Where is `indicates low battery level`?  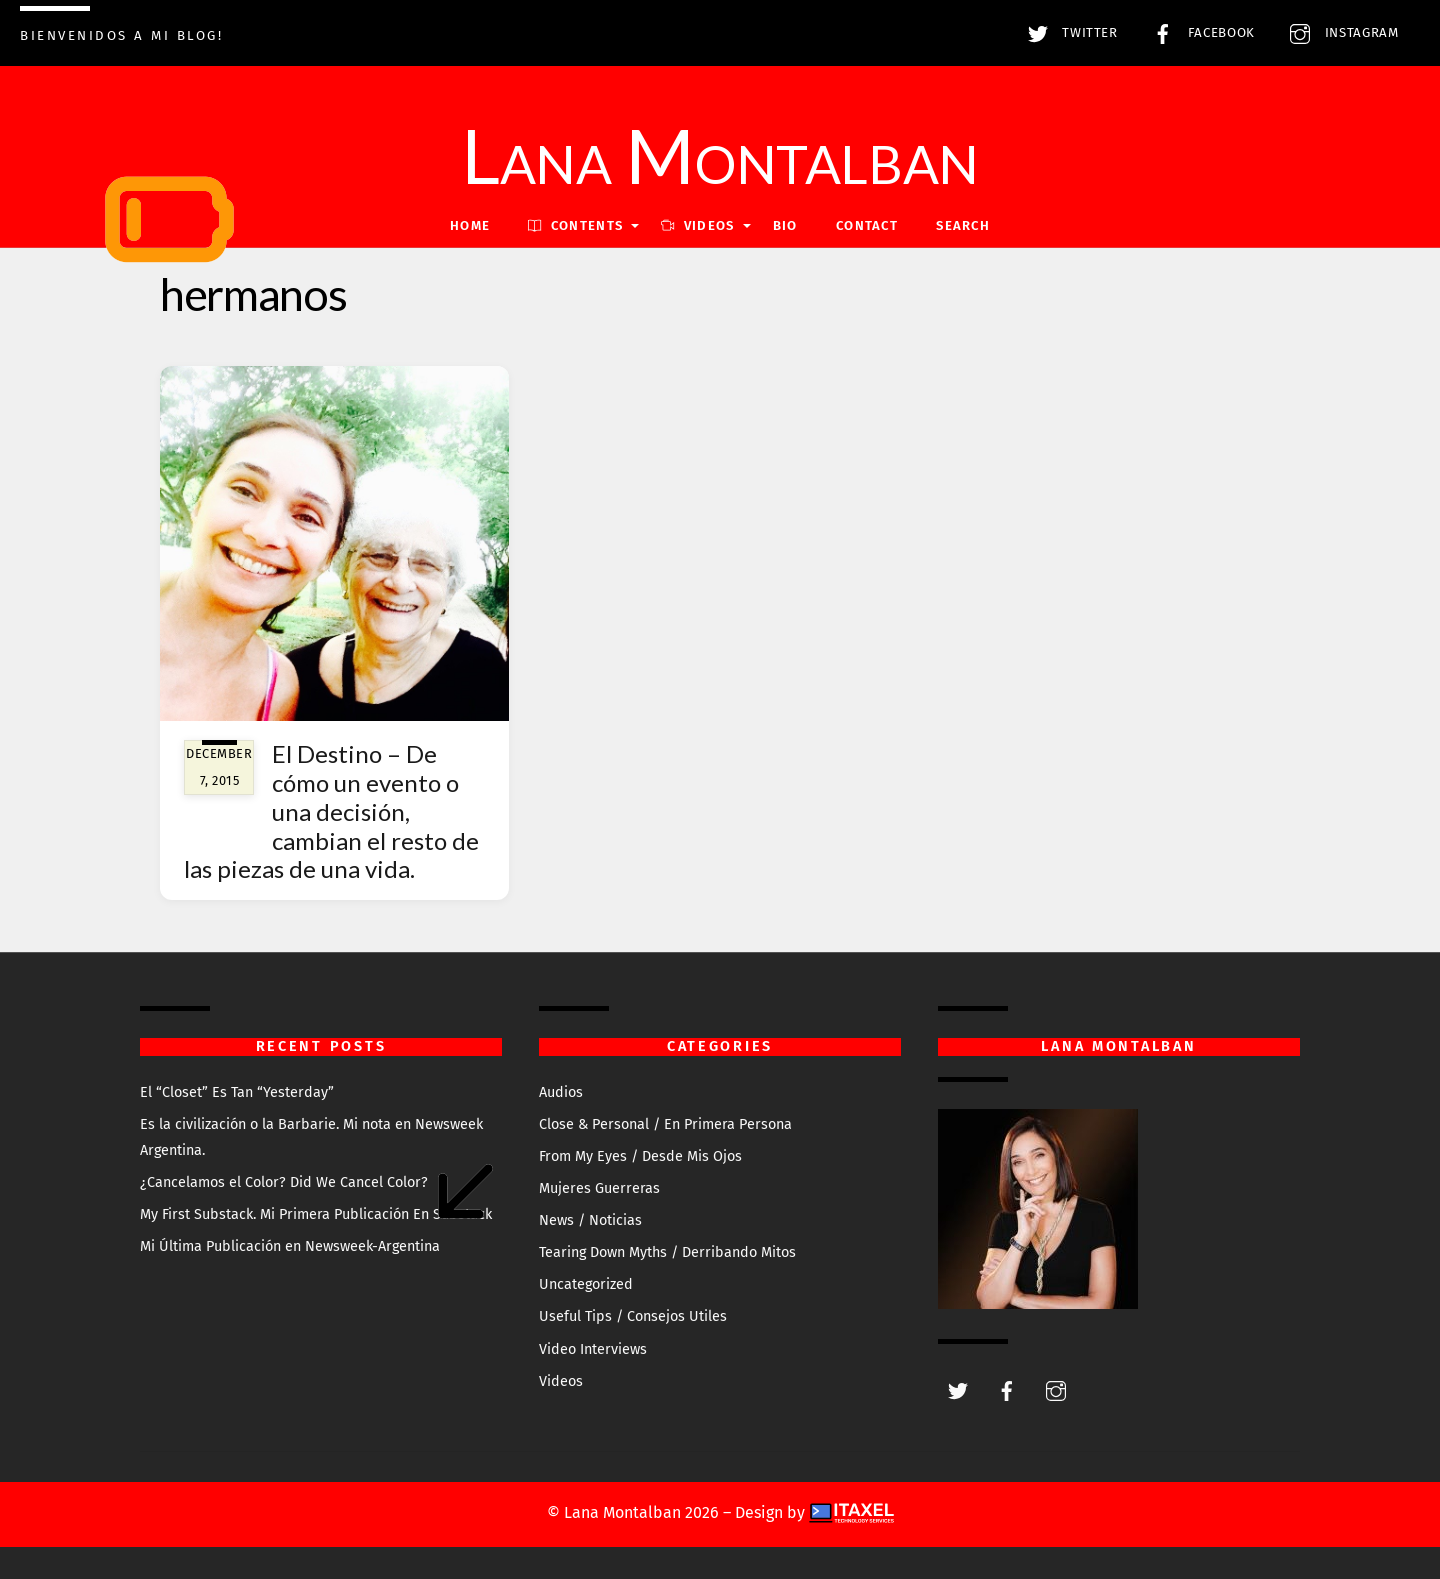
indicates low battery level is located at coordinates (169, 219).